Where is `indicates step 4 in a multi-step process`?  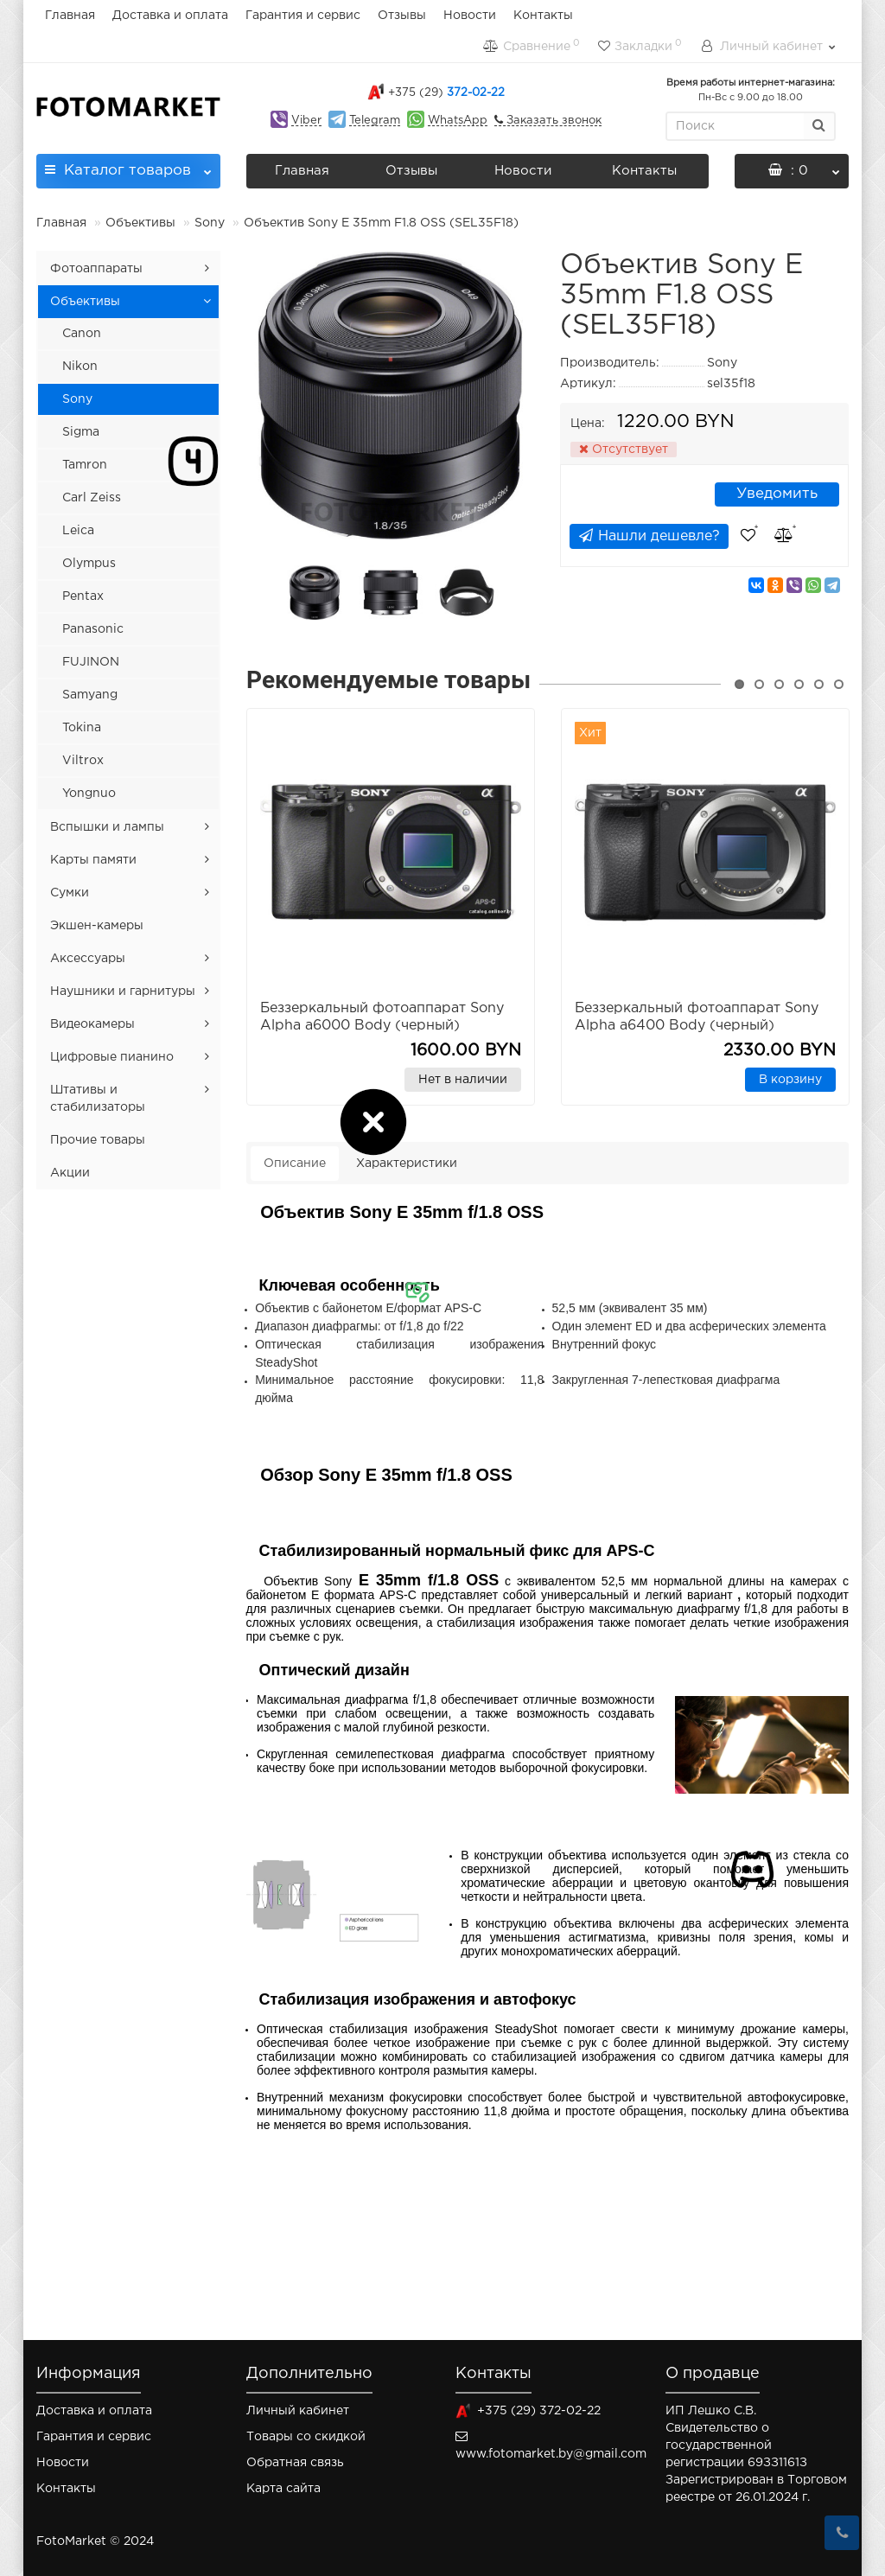
indicates step 4 in a multi-step process is located at coordinates (193, 461).